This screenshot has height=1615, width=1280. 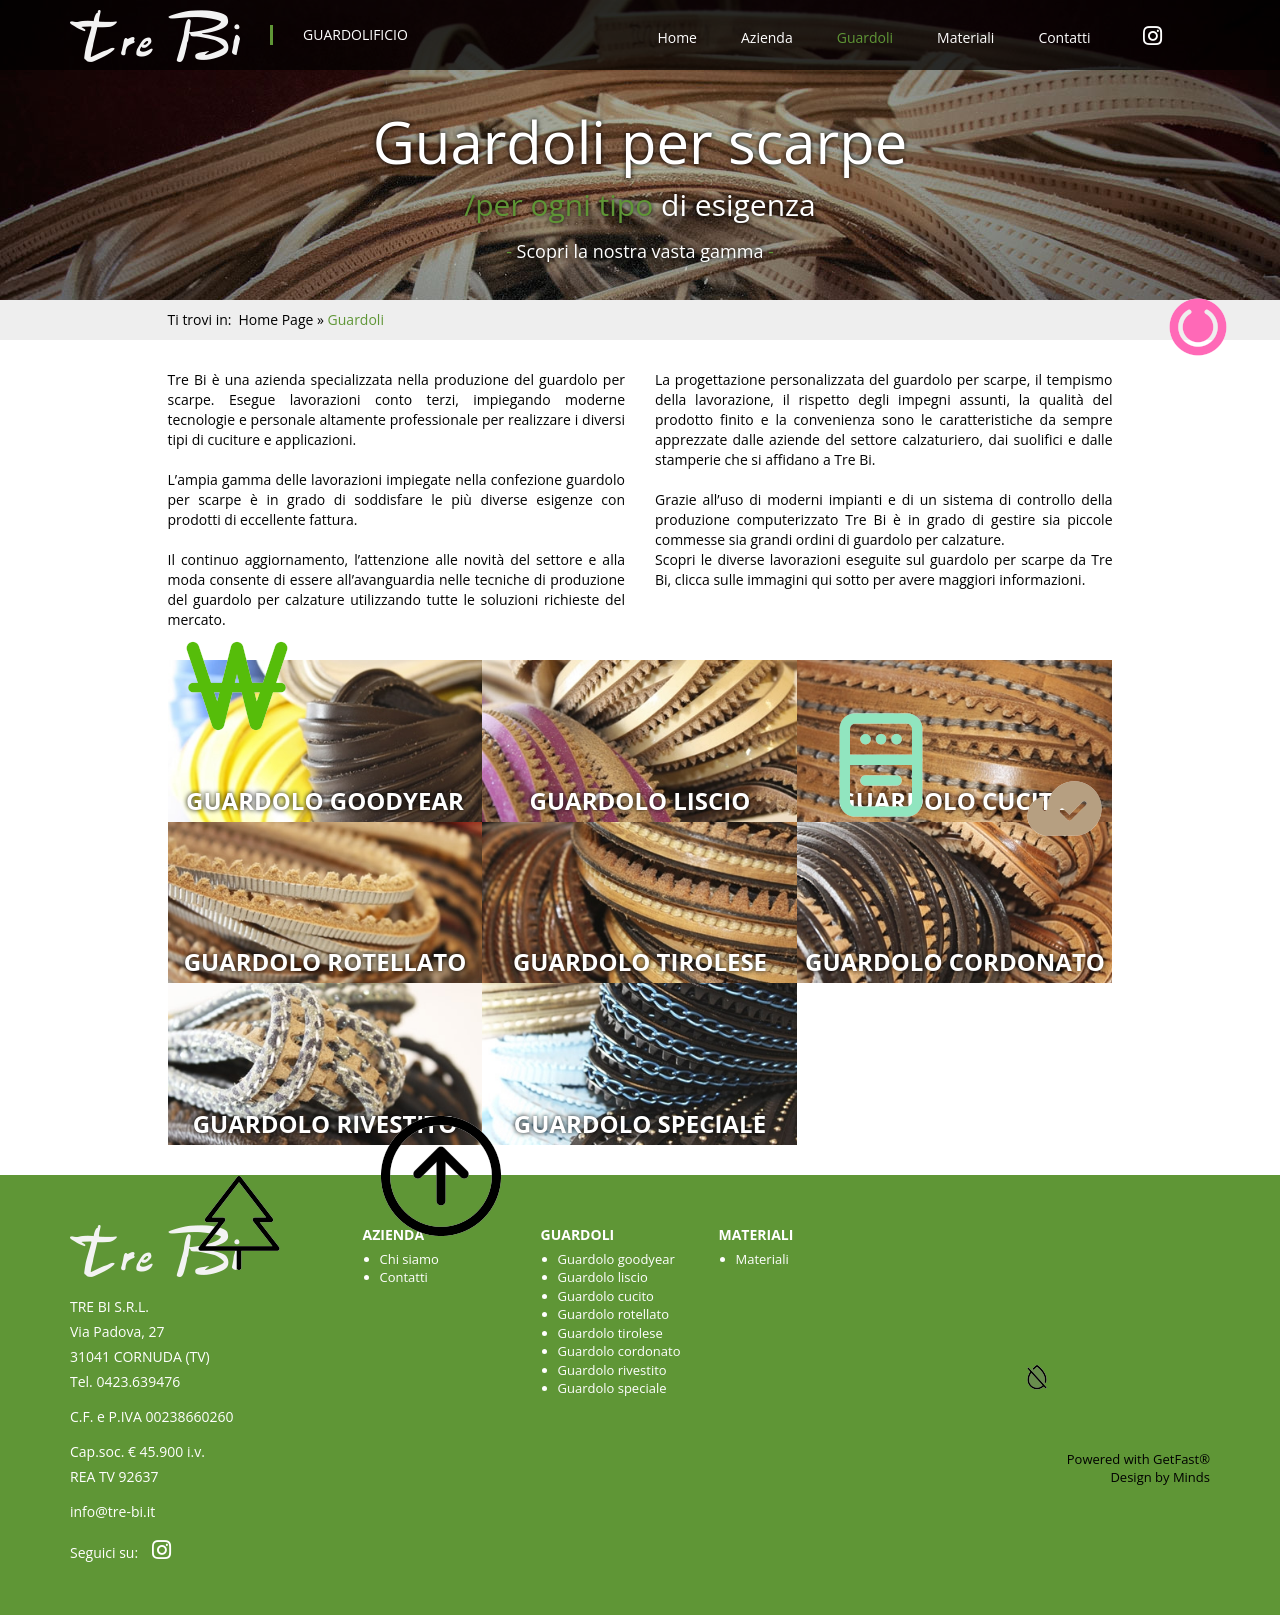 What do you see at coordinates (441, 1176) in the screenshot?
I see `scroll to top of page` at bounding box center [441, 1176].